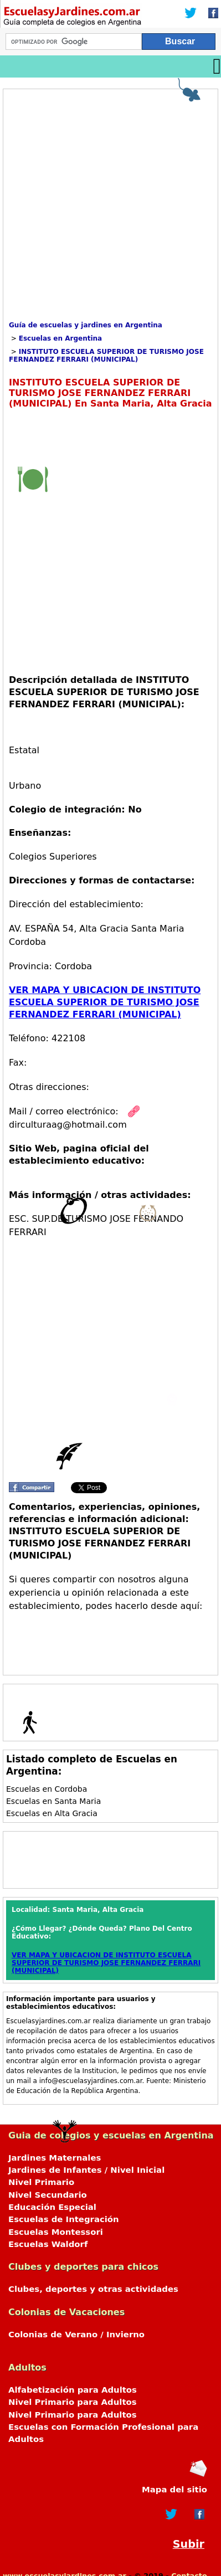  Describe the element at coordinates (74, 1211) in the screenshot. I see `refresh or sync starred items` at that location.